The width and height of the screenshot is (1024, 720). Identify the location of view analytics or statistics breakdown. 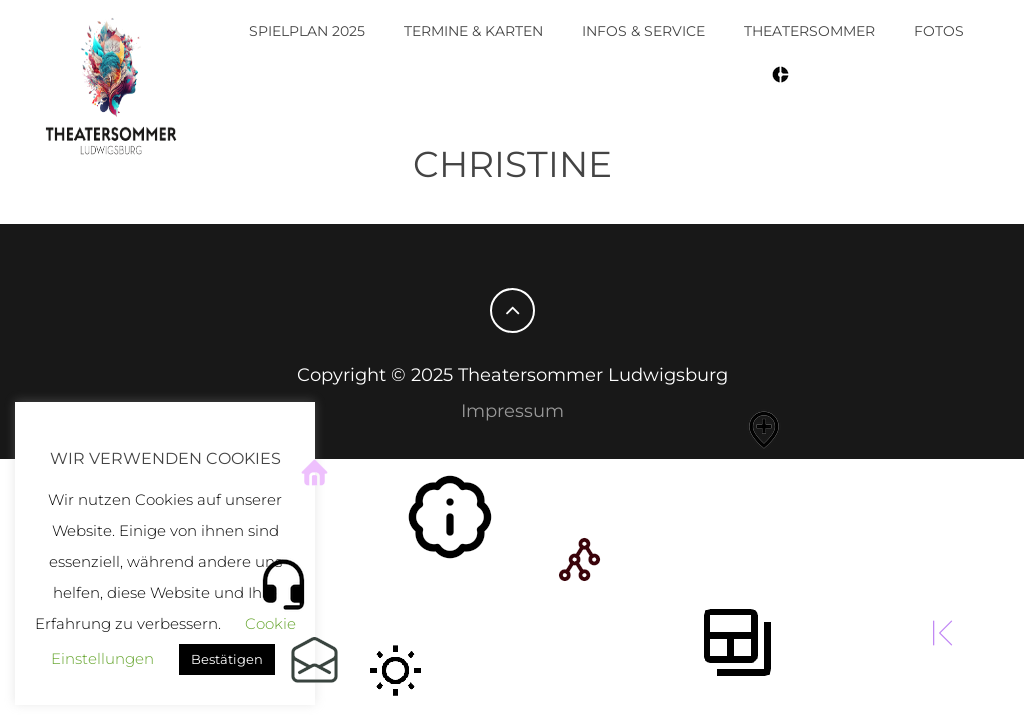
(780, 74).